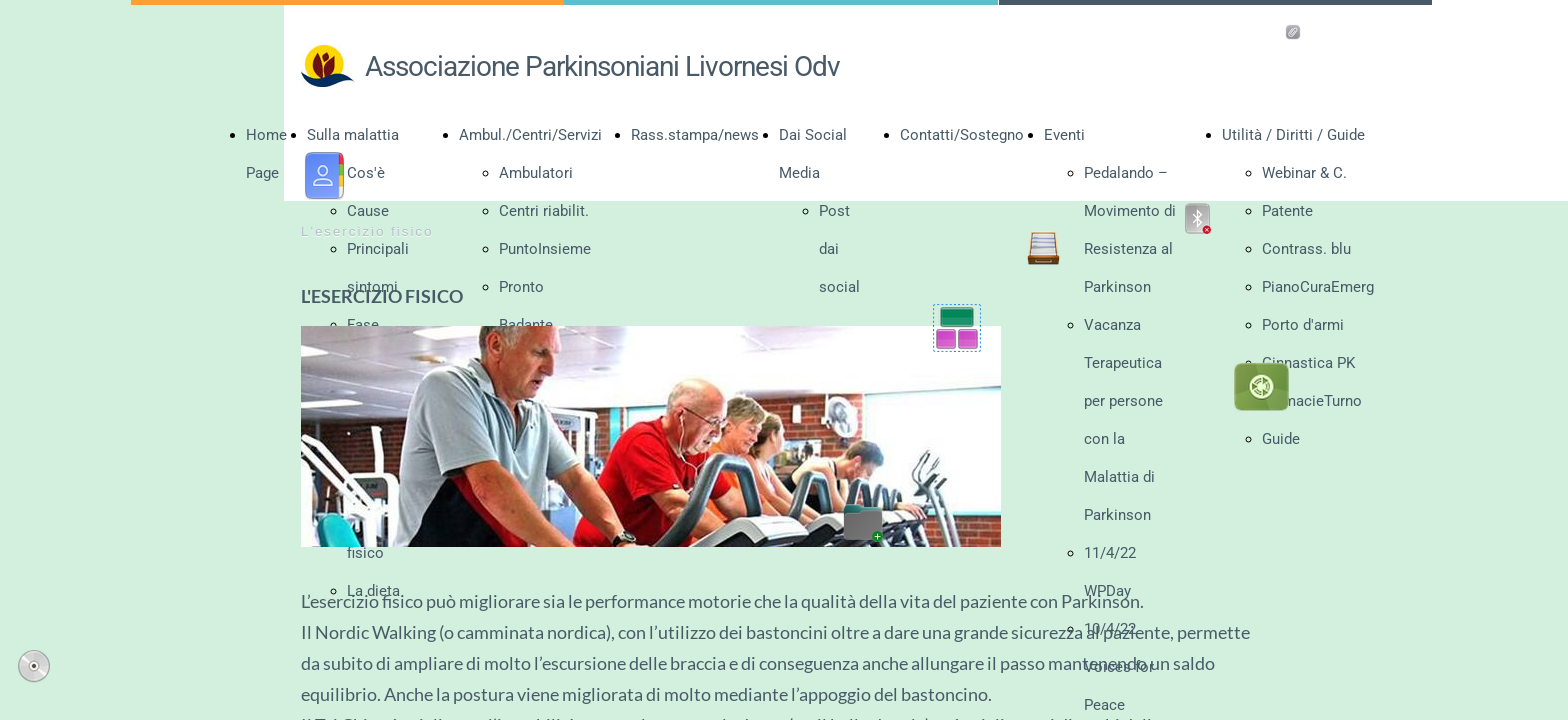  Describe the element at coordinates (324, 175) in the screenshot. I see `open the contacts app` at that location.